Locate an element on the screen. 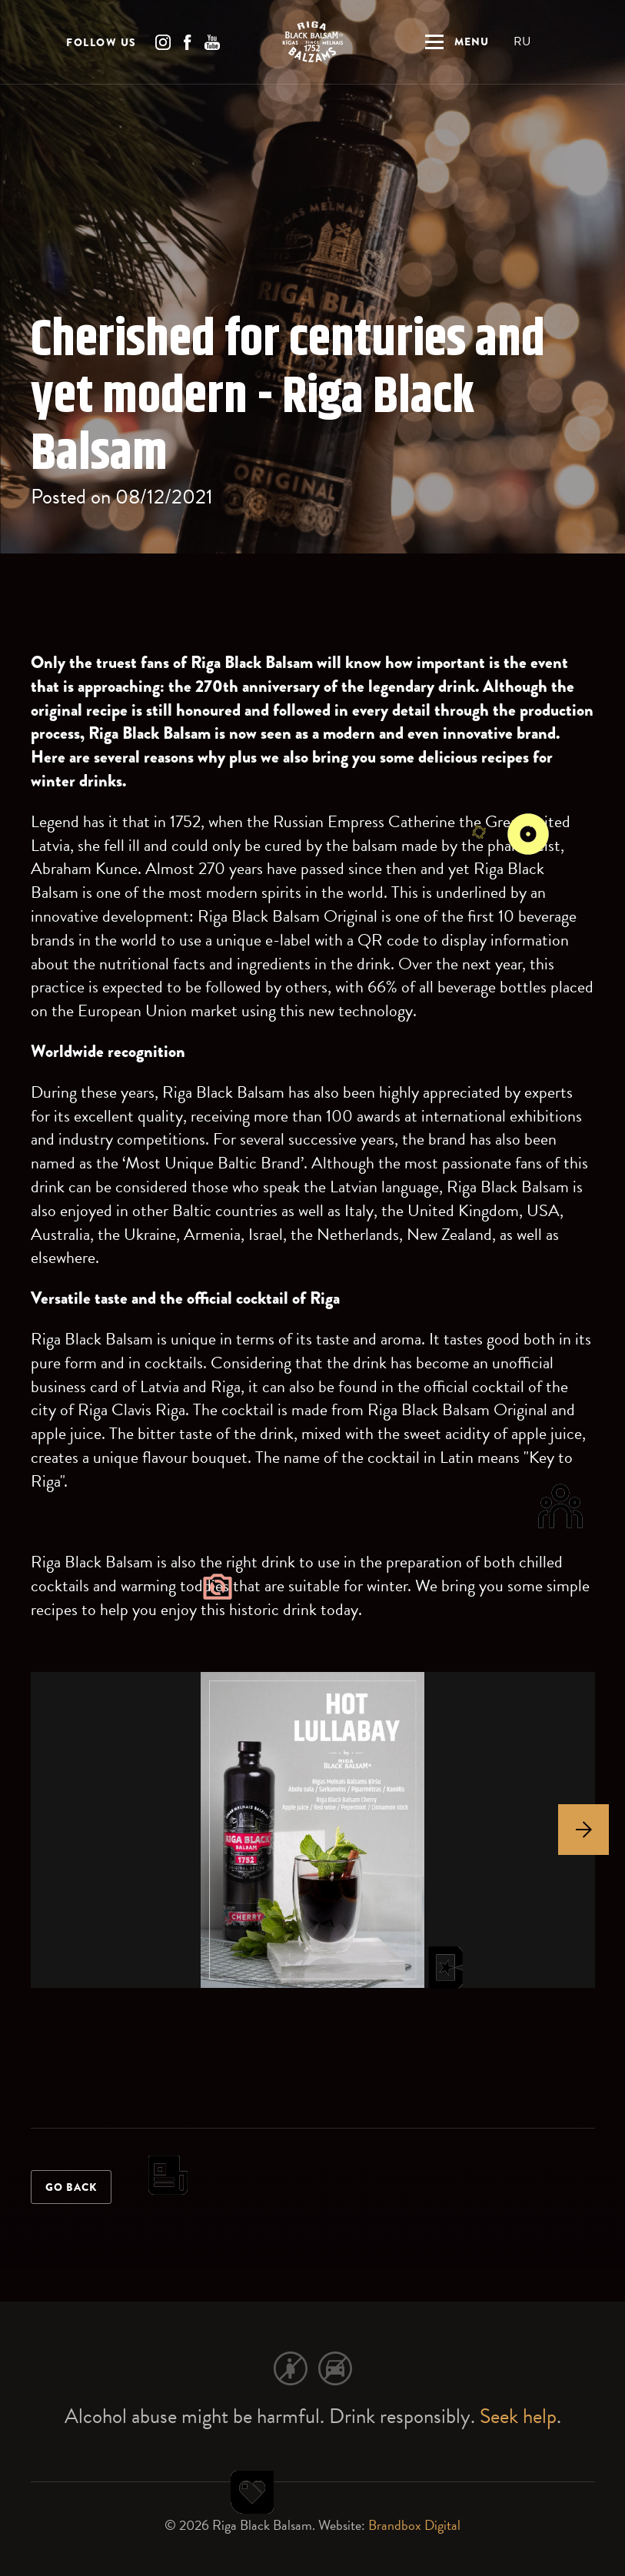 The width and height of the screenshot is (625, 2576). open beatstars music marketplace is located at coordinates (445, 1967).